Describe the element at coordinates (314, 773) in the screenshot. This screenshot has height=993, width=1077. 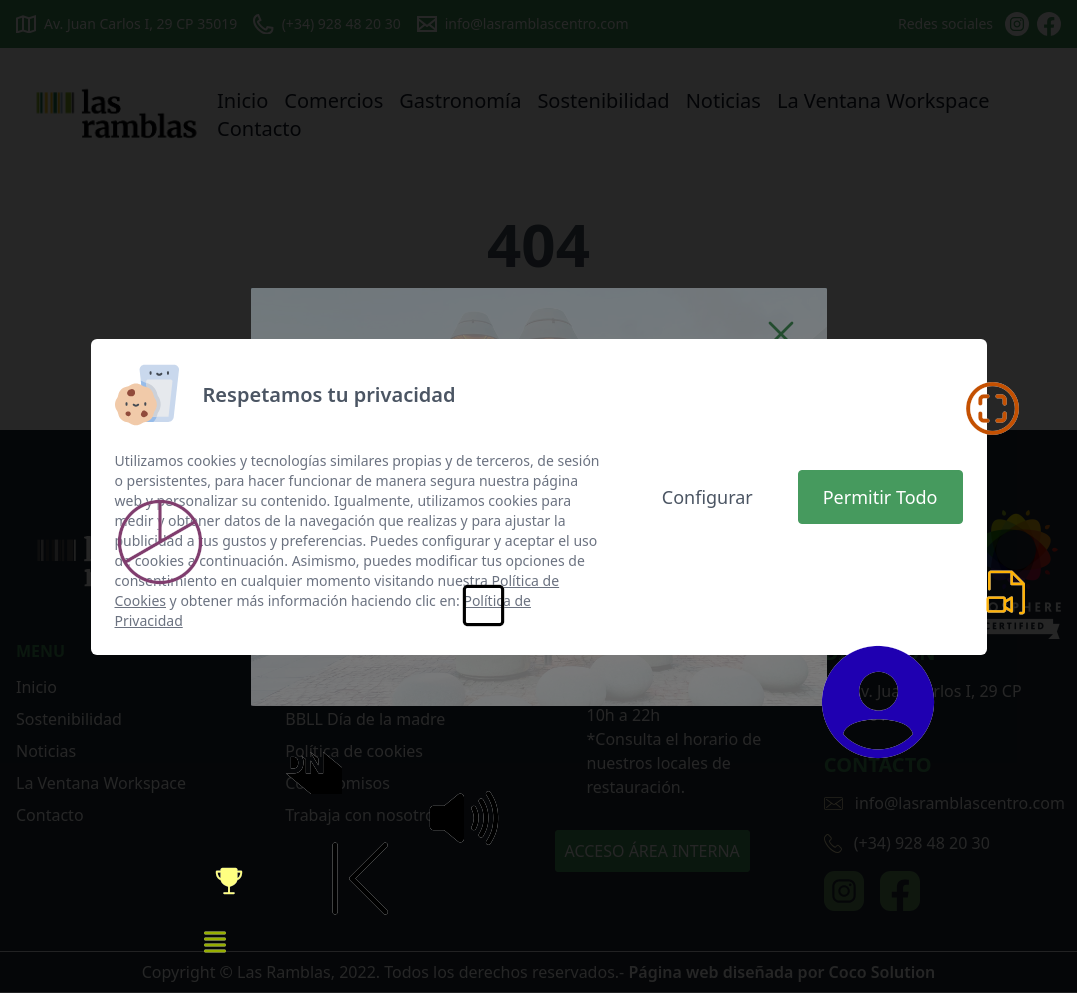
I see `visit Designer News website` at that location.